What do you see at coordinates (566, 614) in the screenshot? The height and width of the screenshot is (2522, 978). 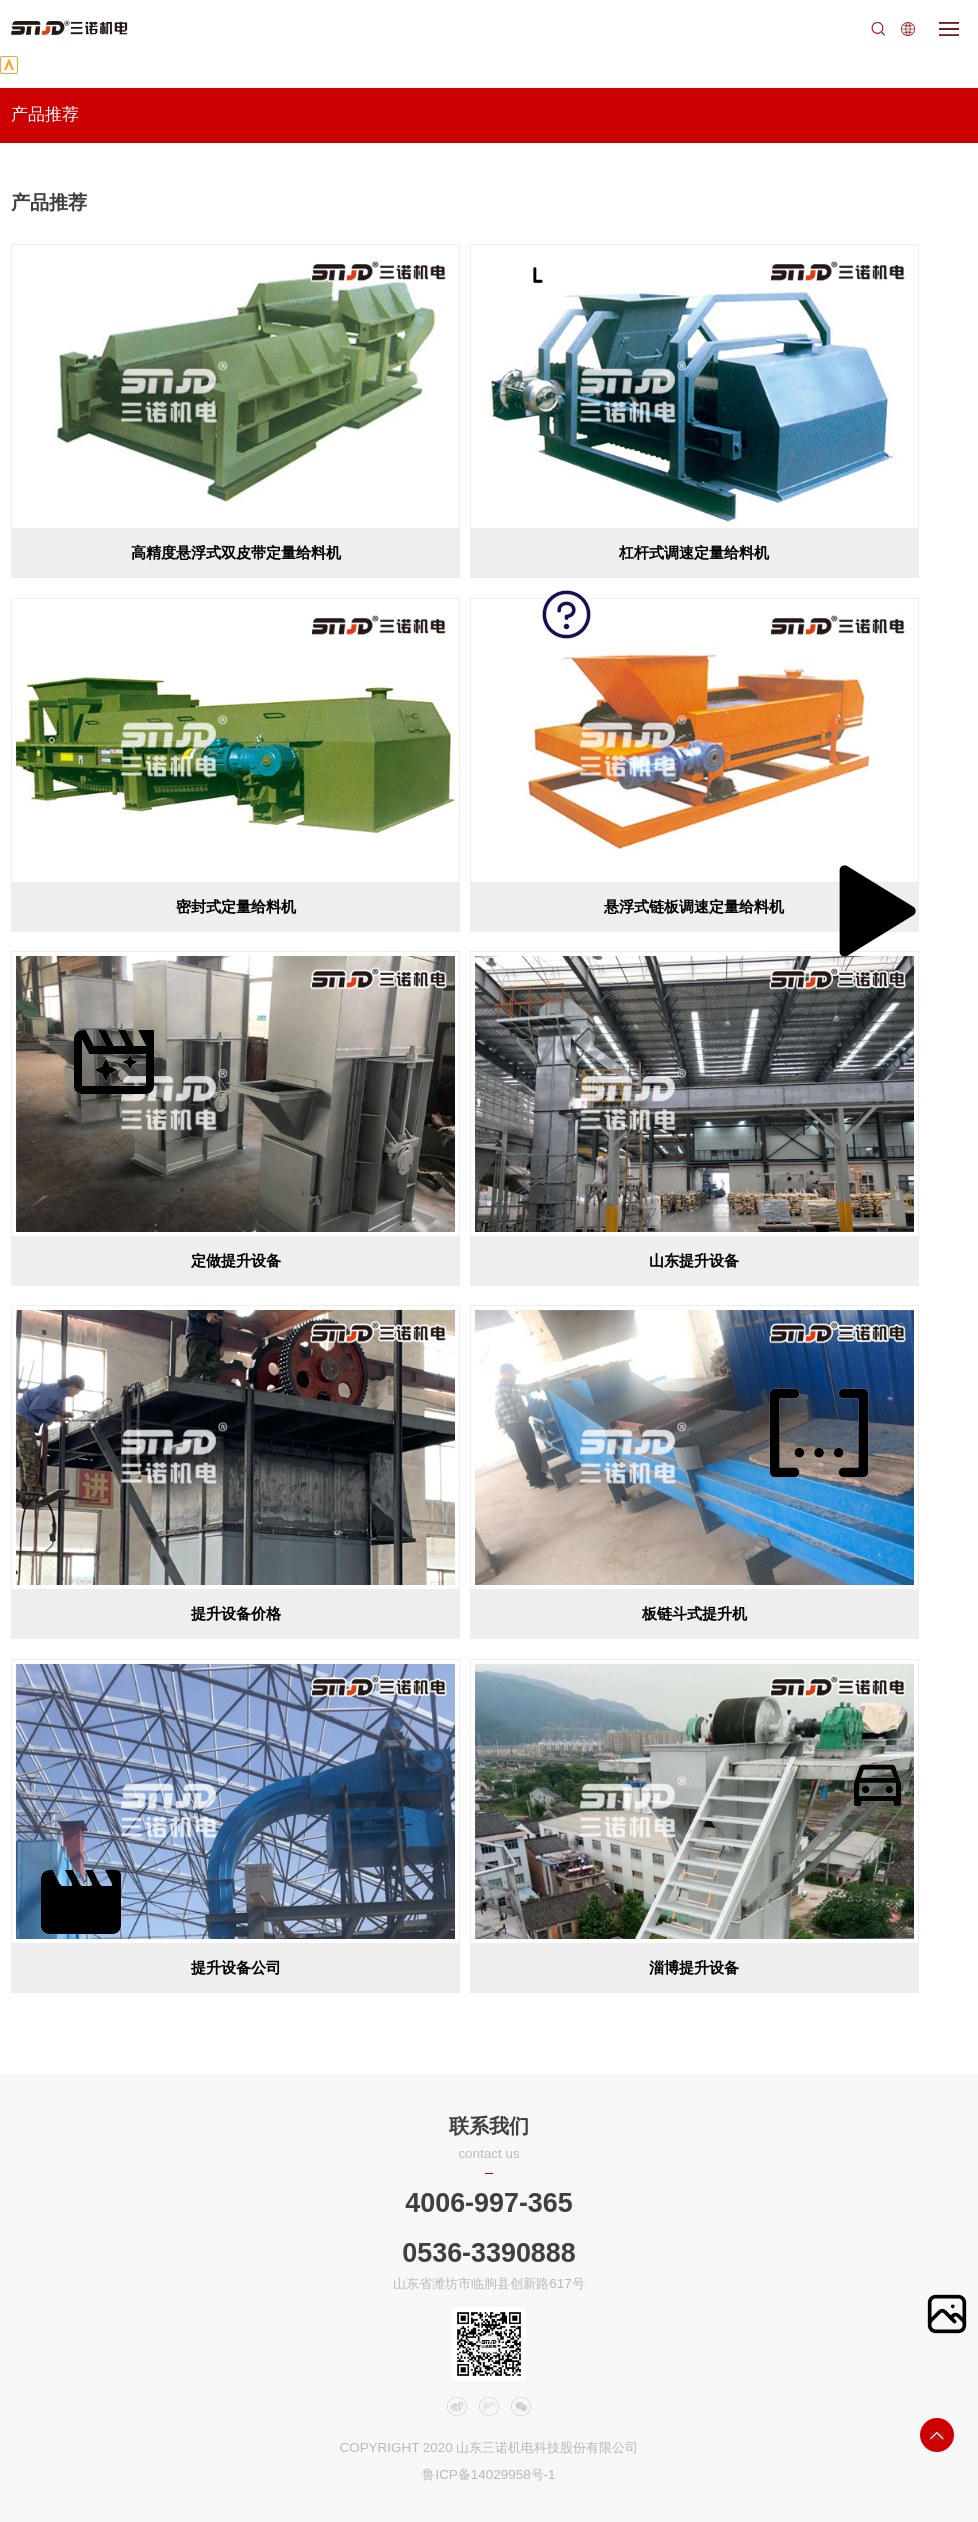 I see `access help or support` at bounding box center [566, 614].